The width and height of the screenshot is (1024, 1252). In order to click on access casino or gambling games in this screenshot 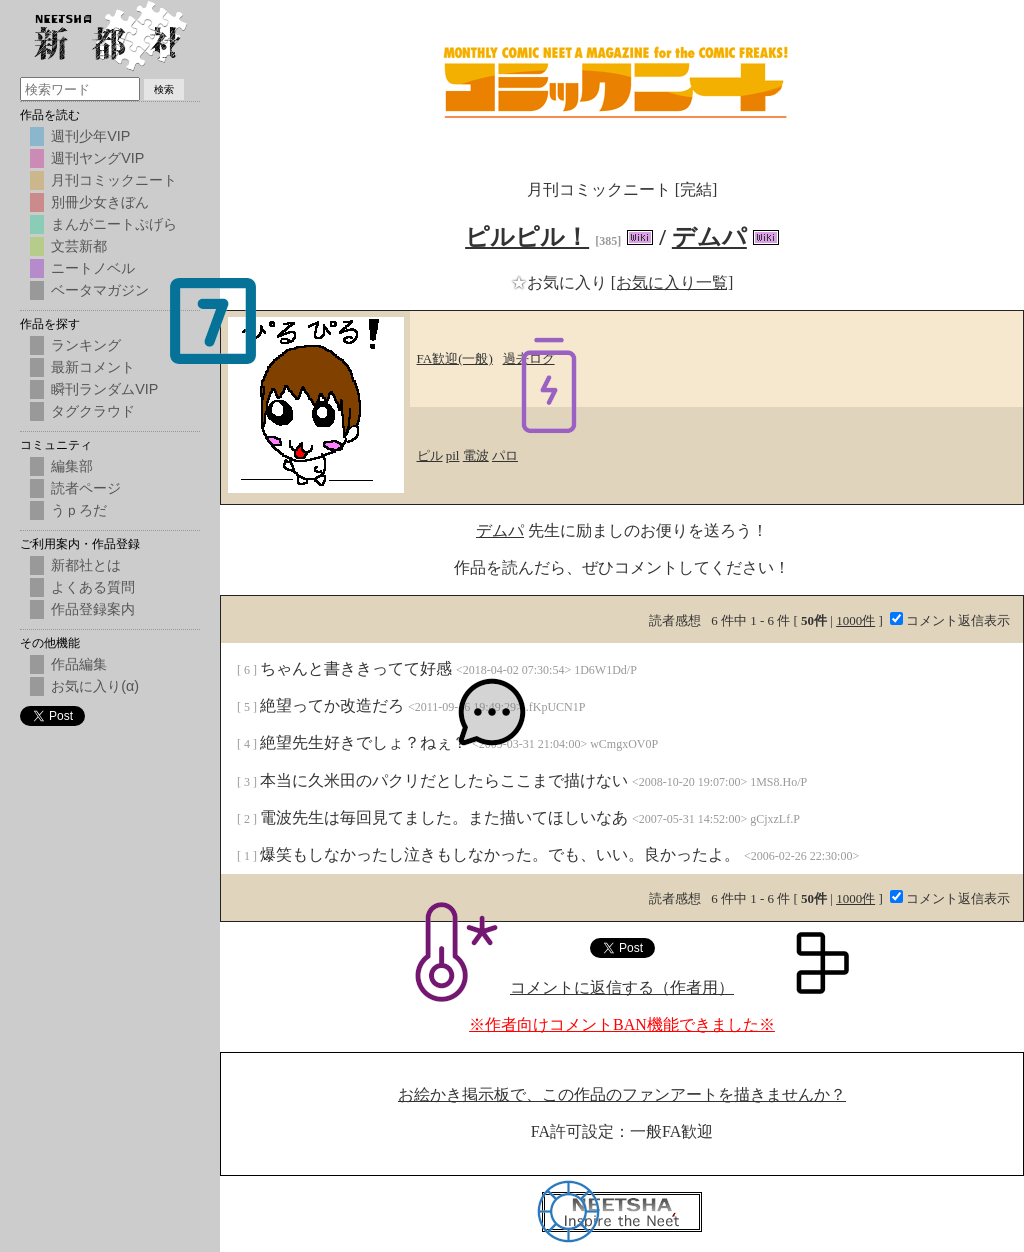, I will do `click(568, 1211)`.